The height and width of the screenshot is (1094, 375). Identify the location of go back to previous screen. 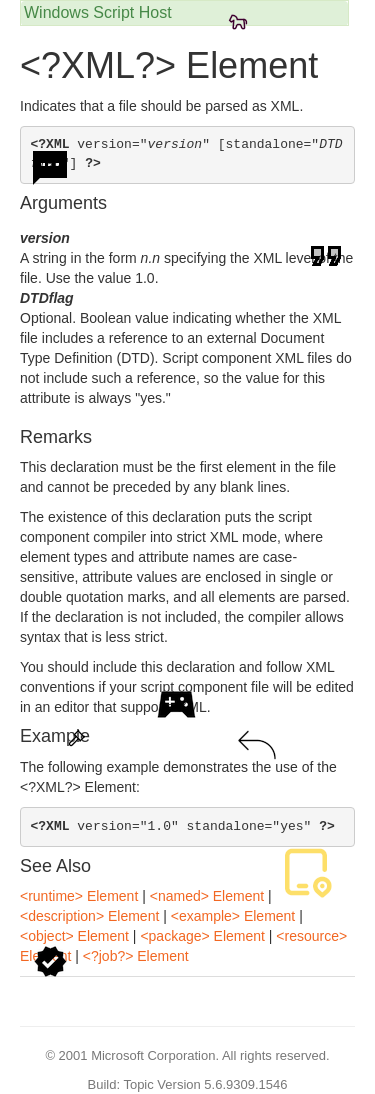
(257, 745).